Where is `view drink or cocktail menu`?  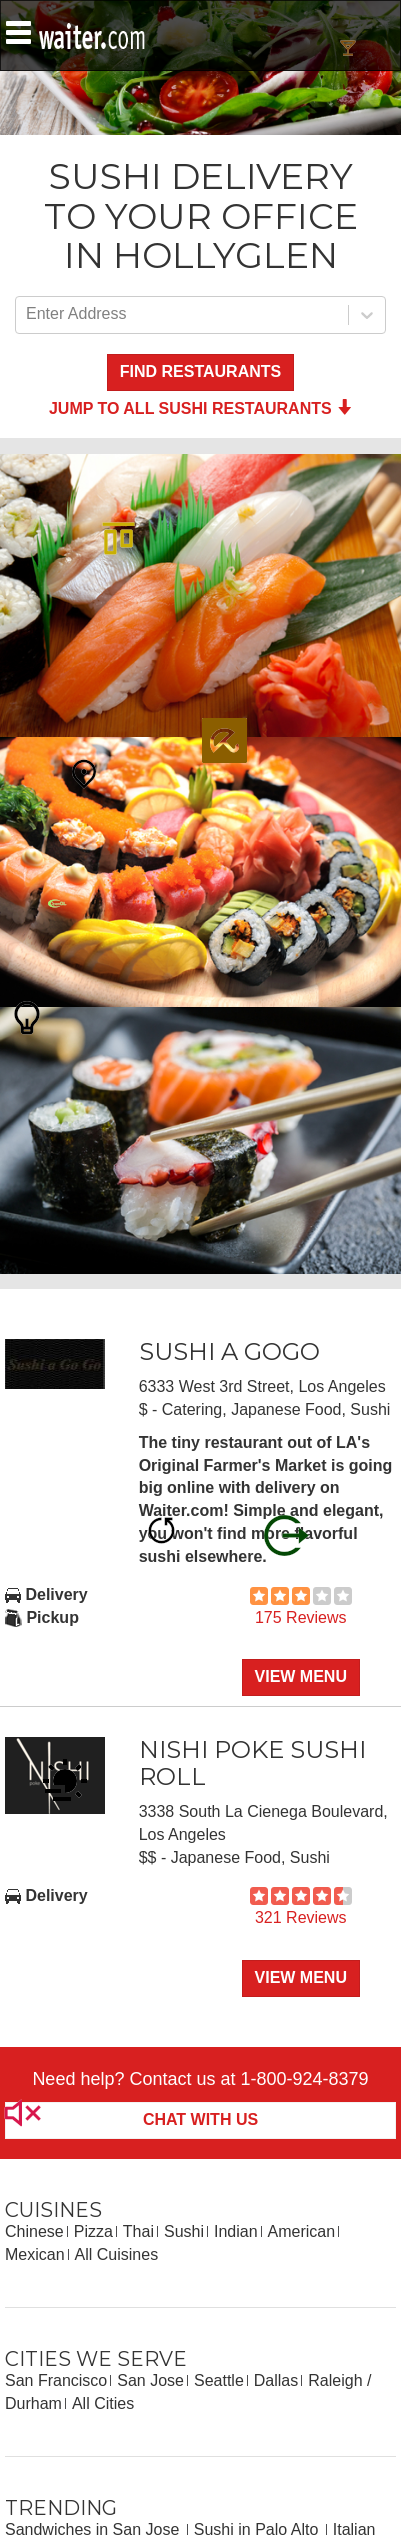 view drink or cocktail menu is located at coordinates (348, 48).